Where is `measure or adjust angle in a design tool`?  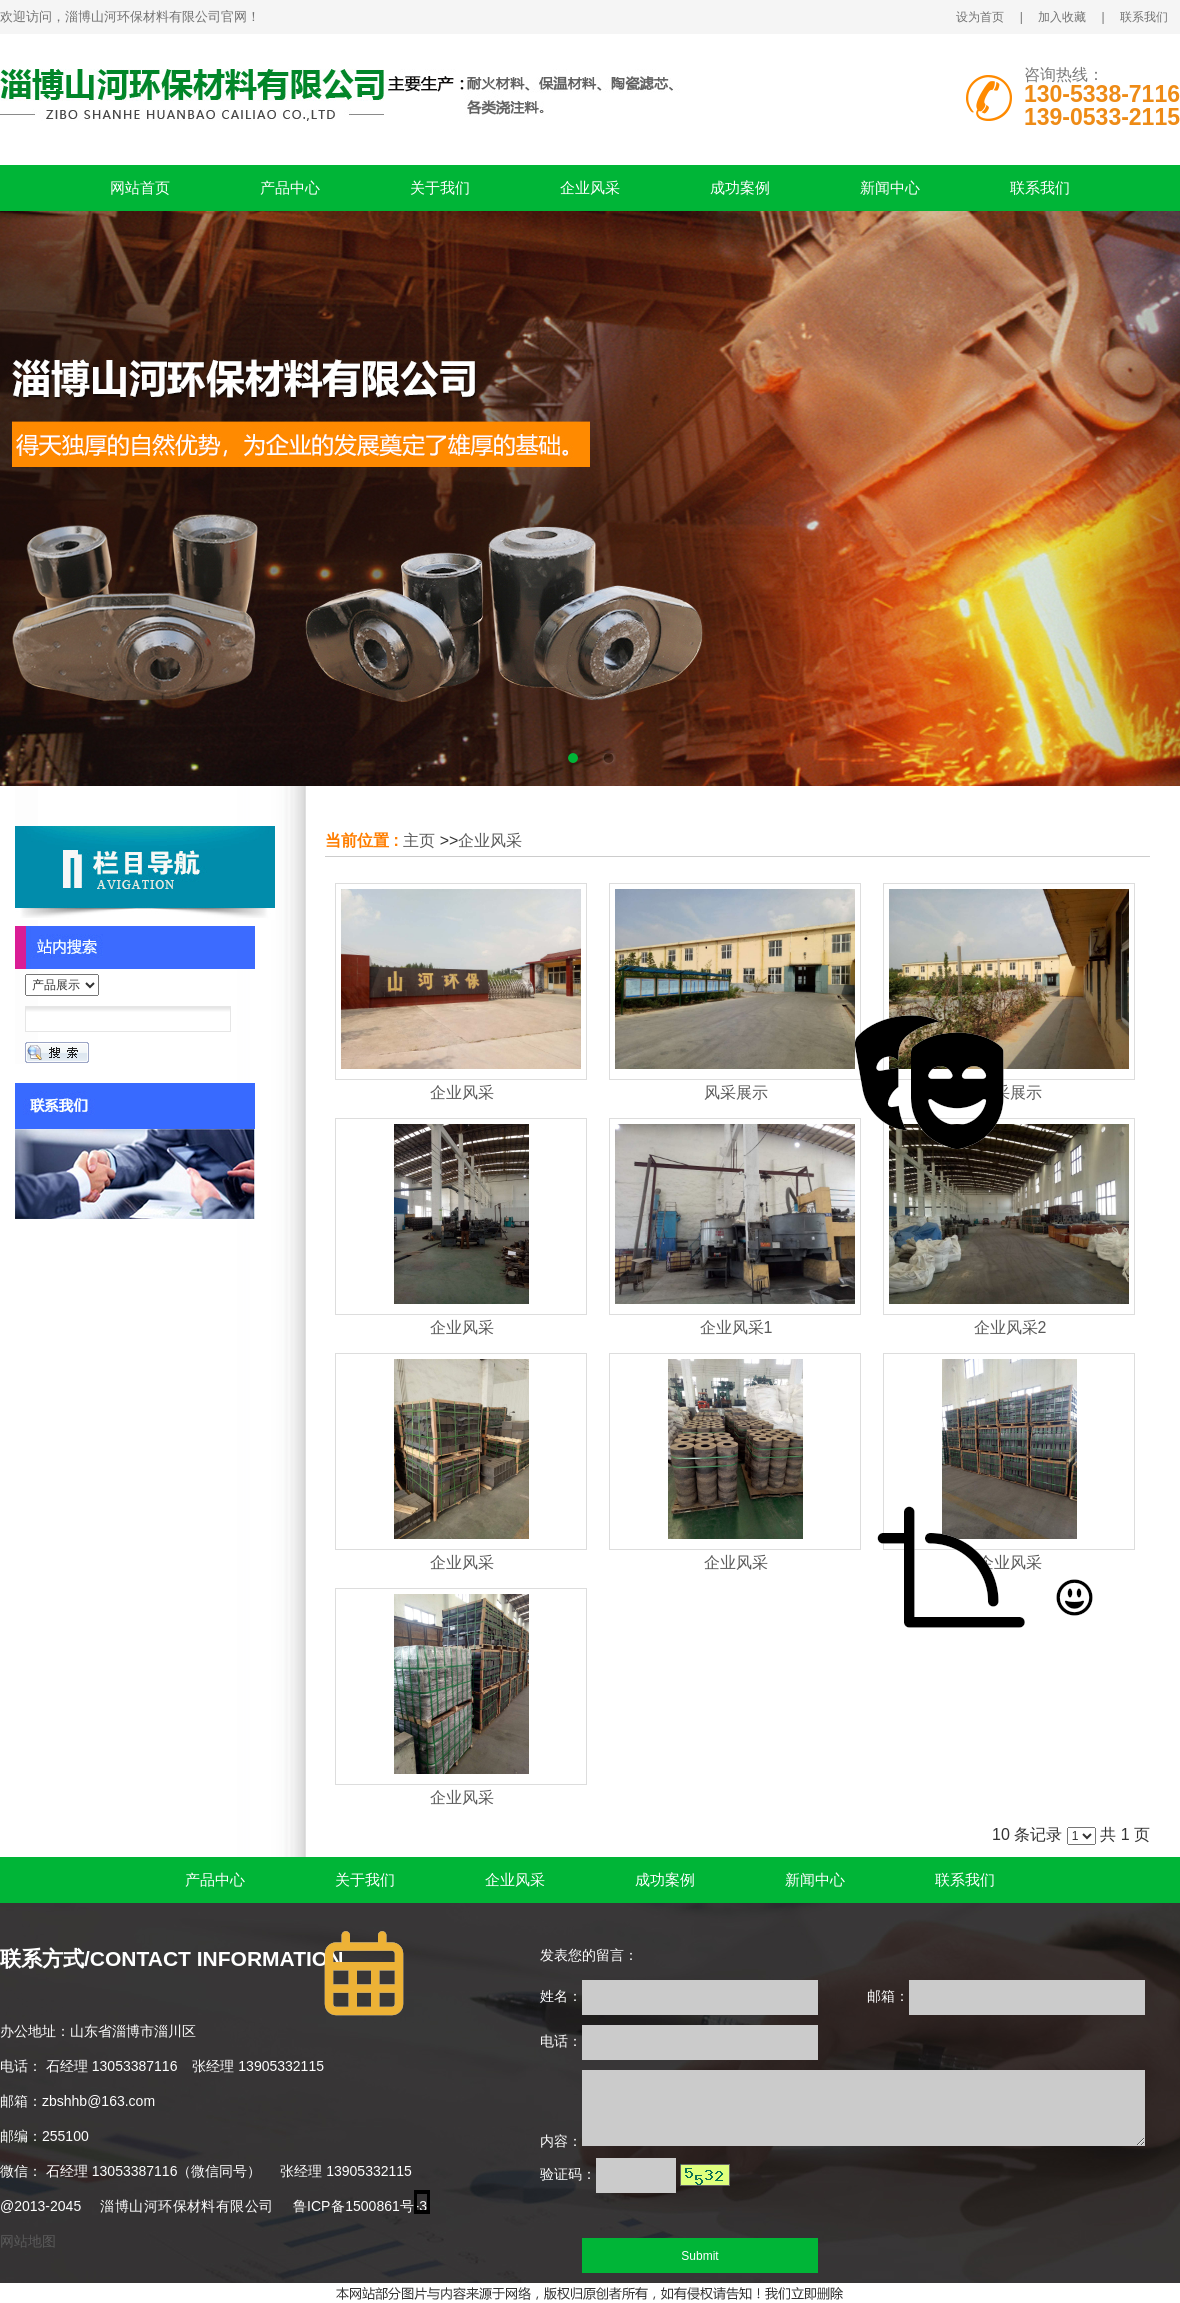 measure or adjust angle in a design tool is located at coordinates (946, 1575).